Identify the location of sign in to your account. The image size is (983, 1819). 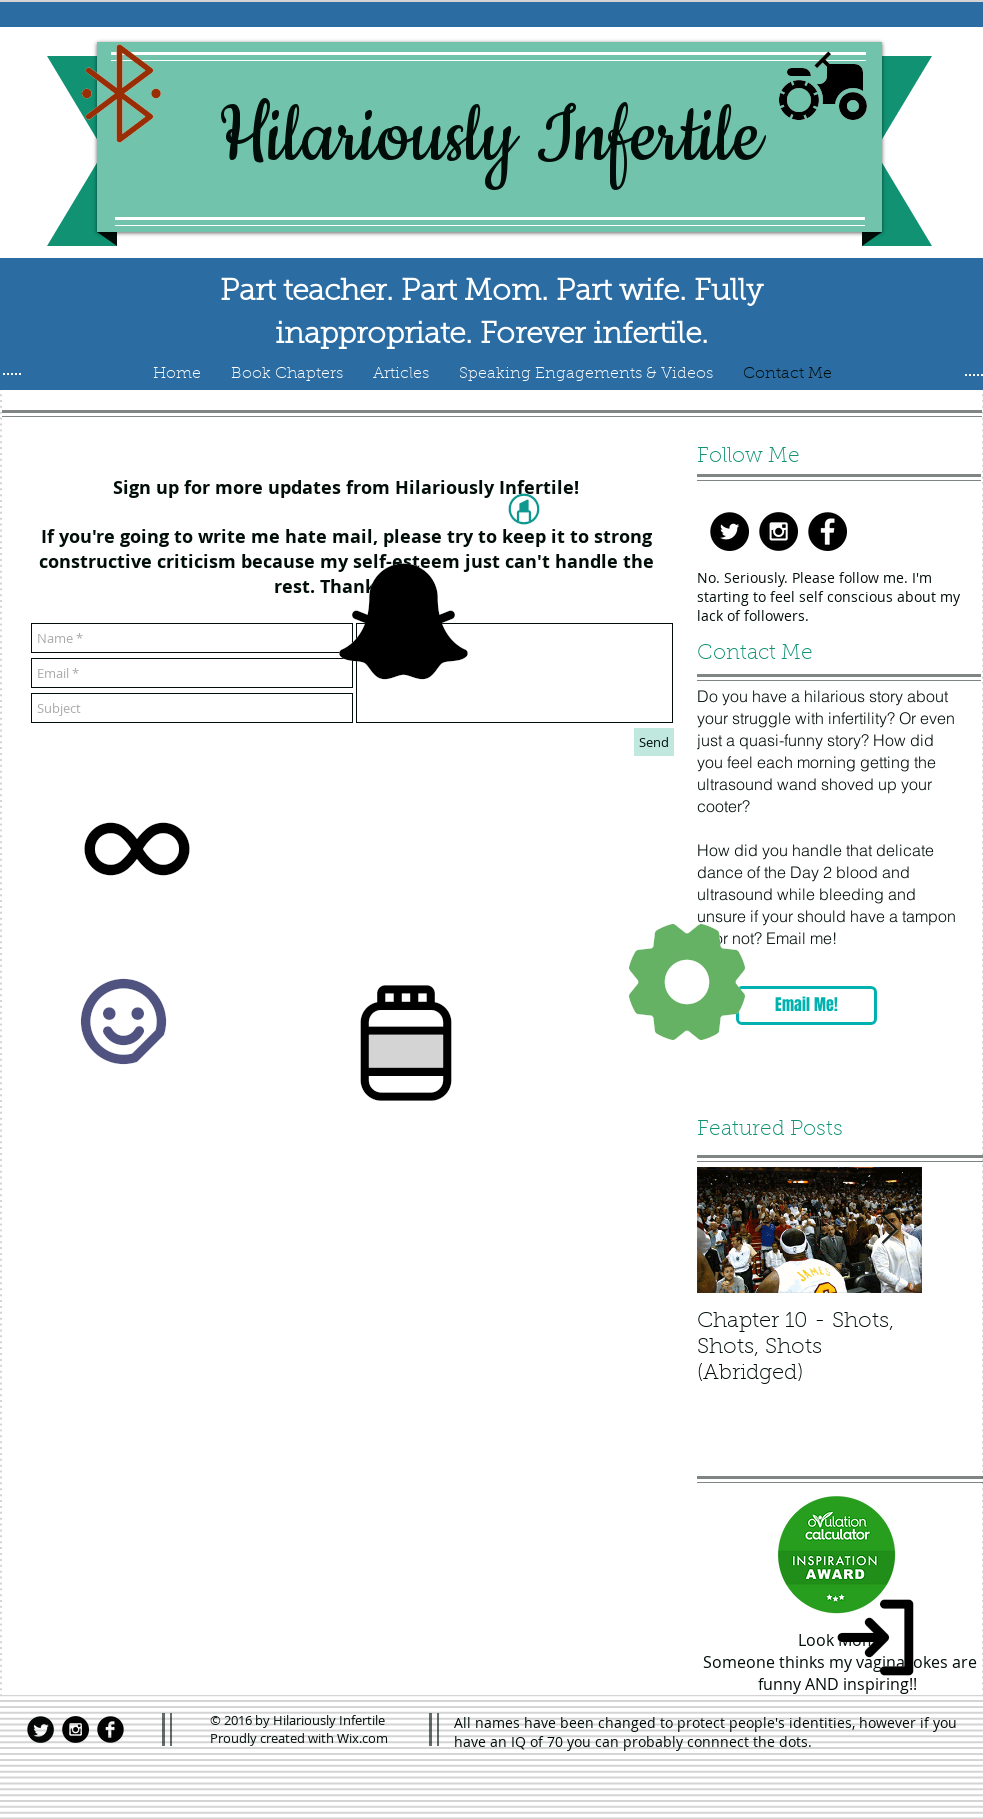
(881, 1637).